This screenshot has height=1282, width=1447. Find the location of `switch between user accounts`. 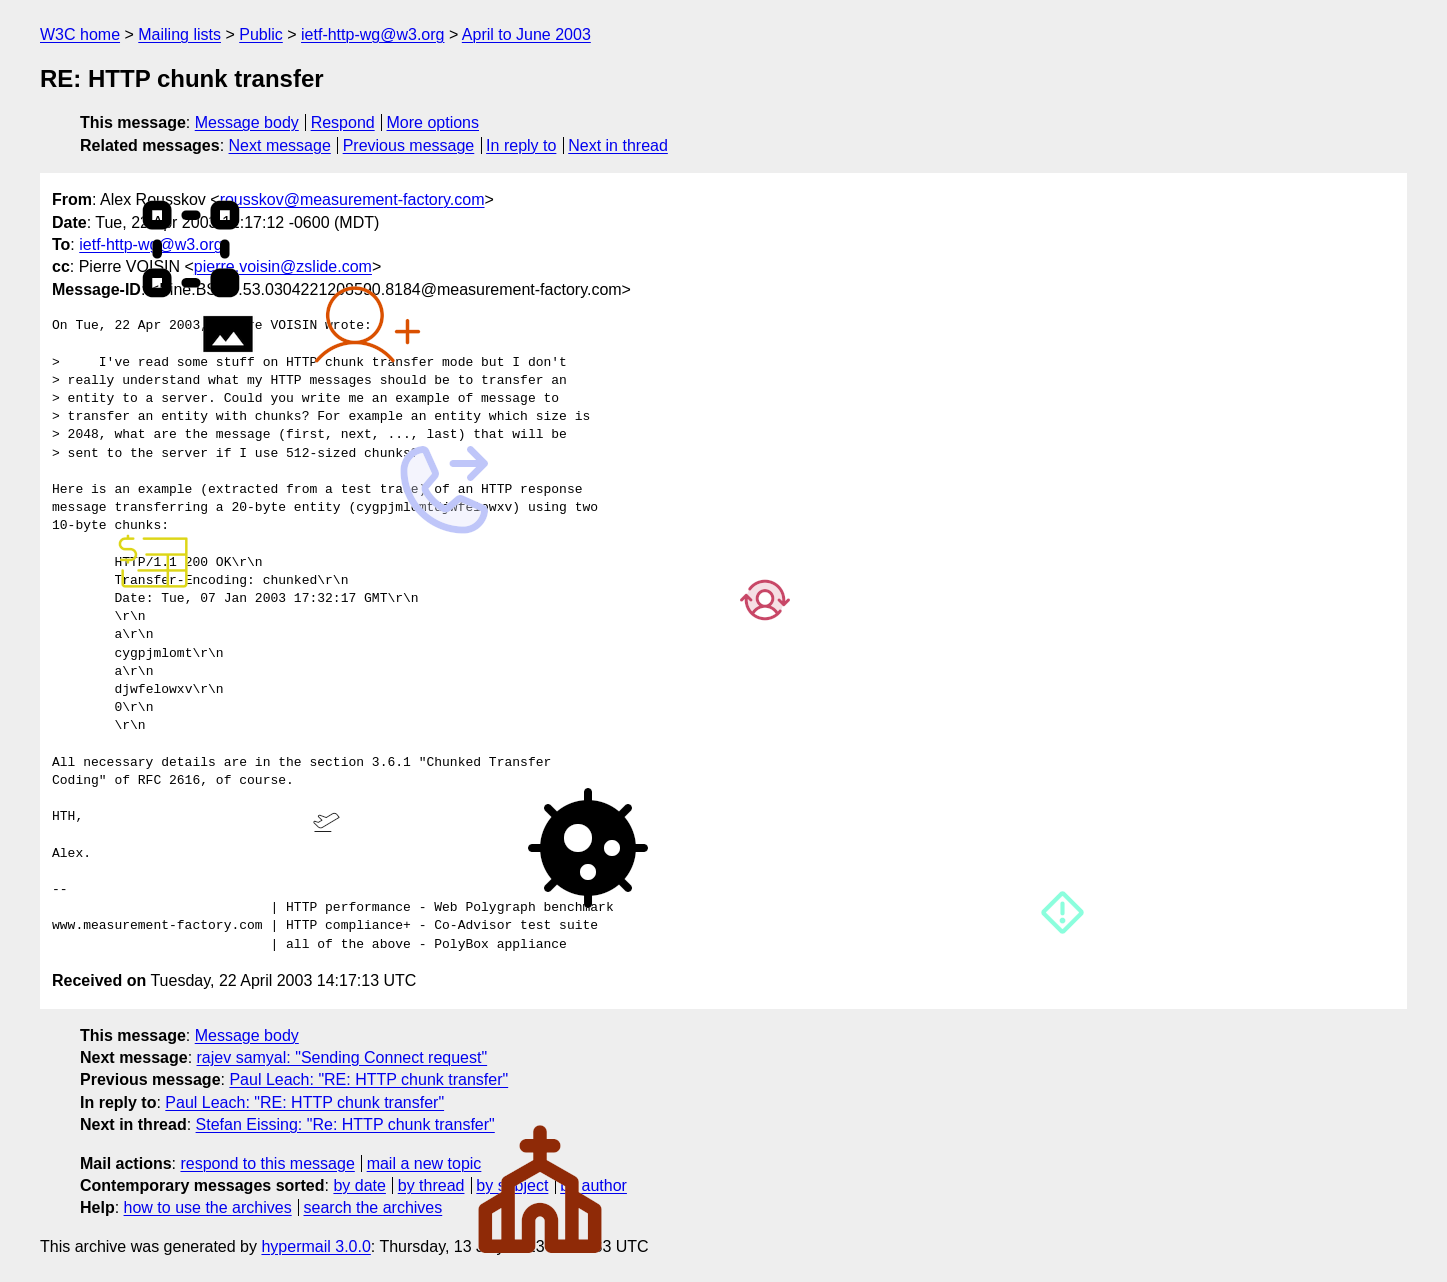

switch between user accounts is located at coordinates (765, 600).